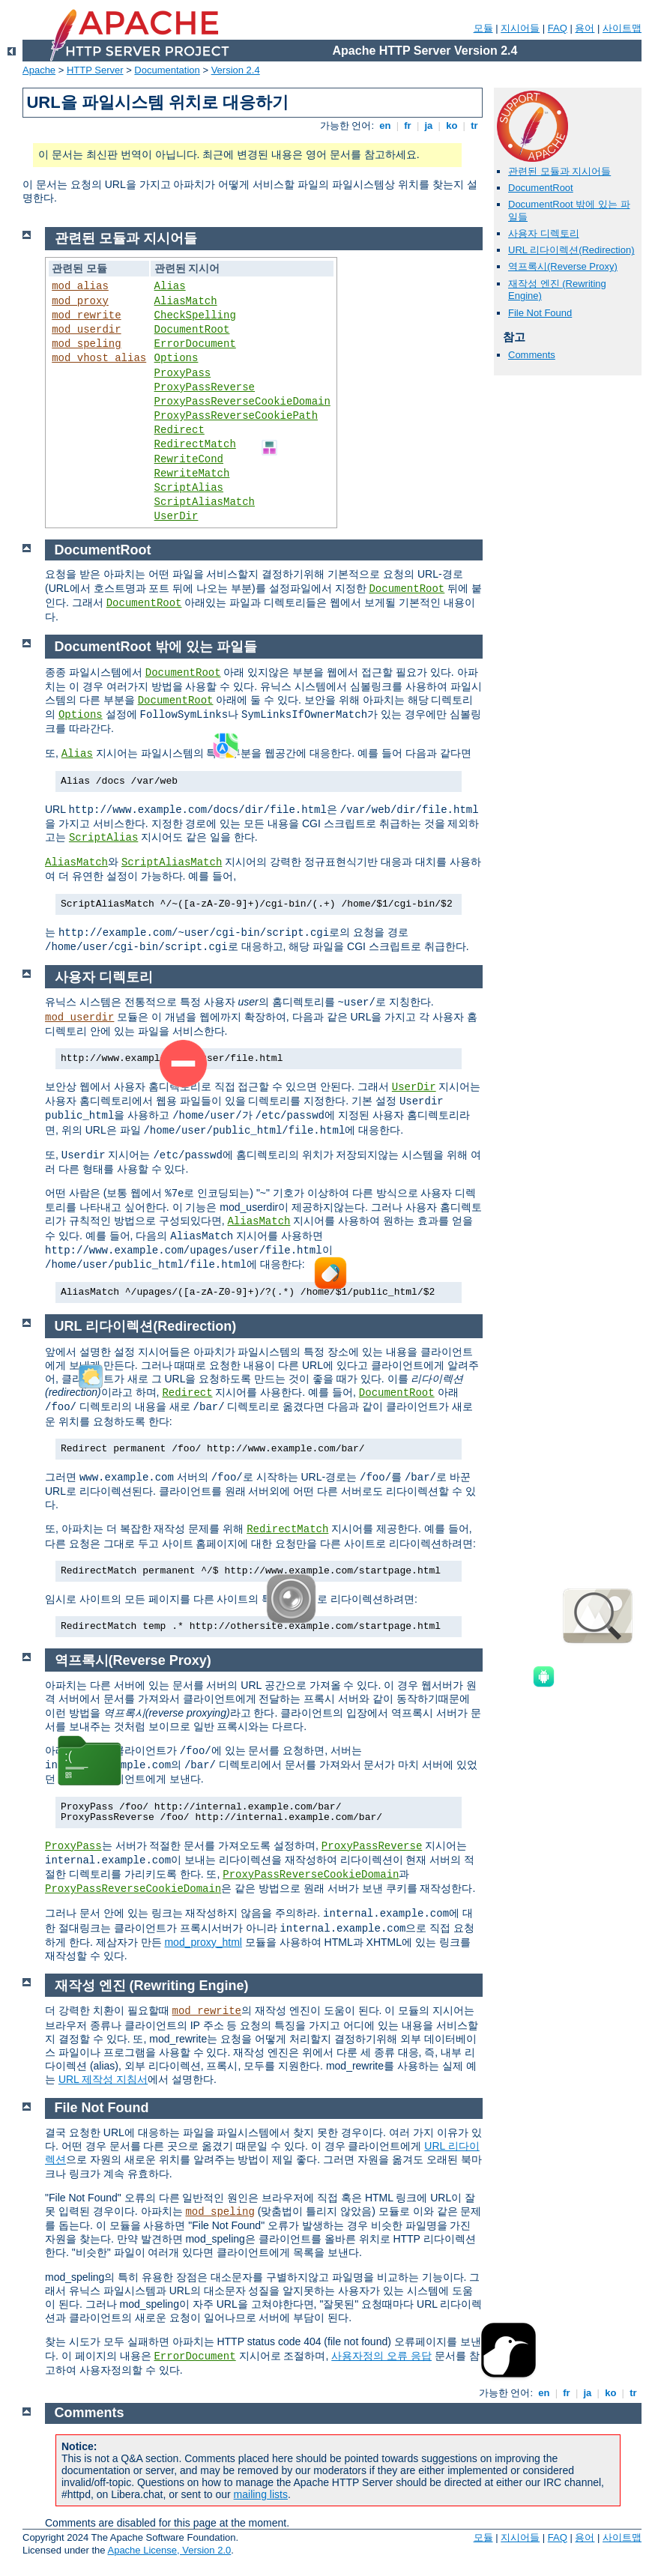 The width and height of the screenshot is (652, 2576). Describe the element at coordinates (269, 447) in the screenshot. I see `select all items in the current view` at that location.